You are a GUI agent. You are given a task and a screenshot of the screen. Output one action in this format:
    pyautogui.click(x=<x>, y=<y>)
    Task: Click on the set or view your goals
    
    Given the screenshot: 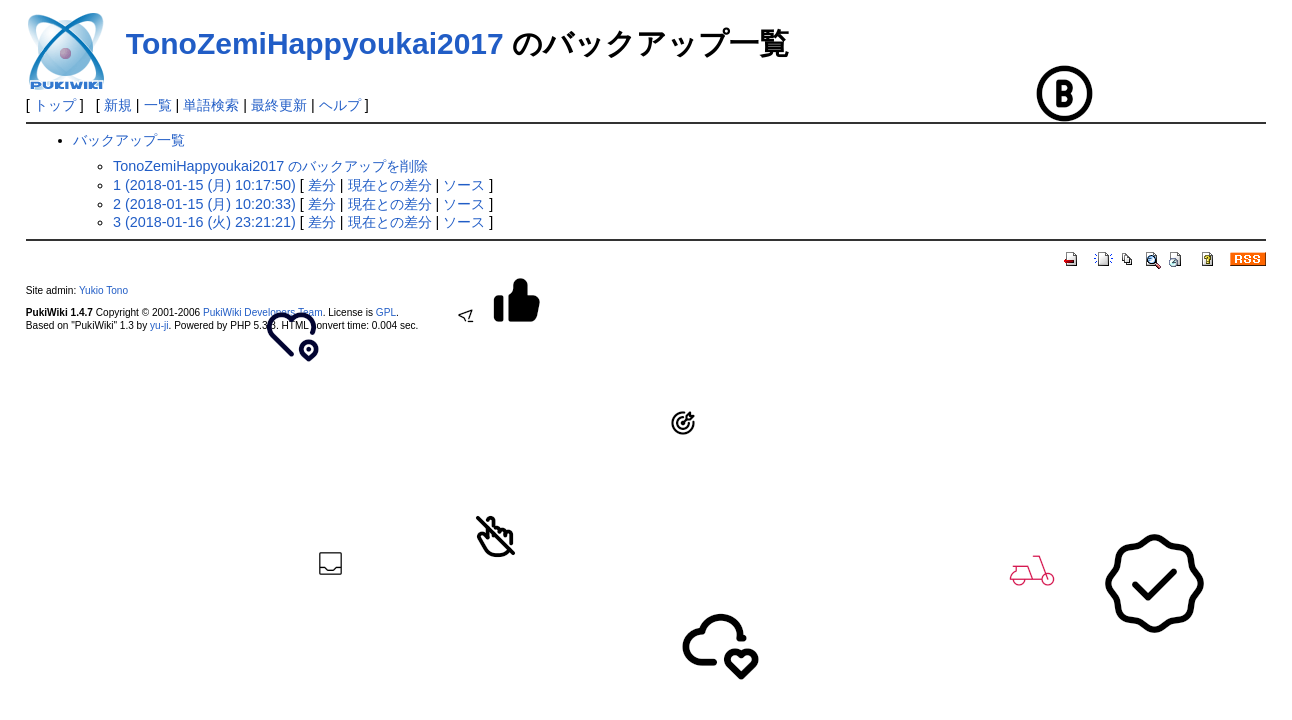 What is the action you would take?
    pyautogui.click(x=683, y=423)
    